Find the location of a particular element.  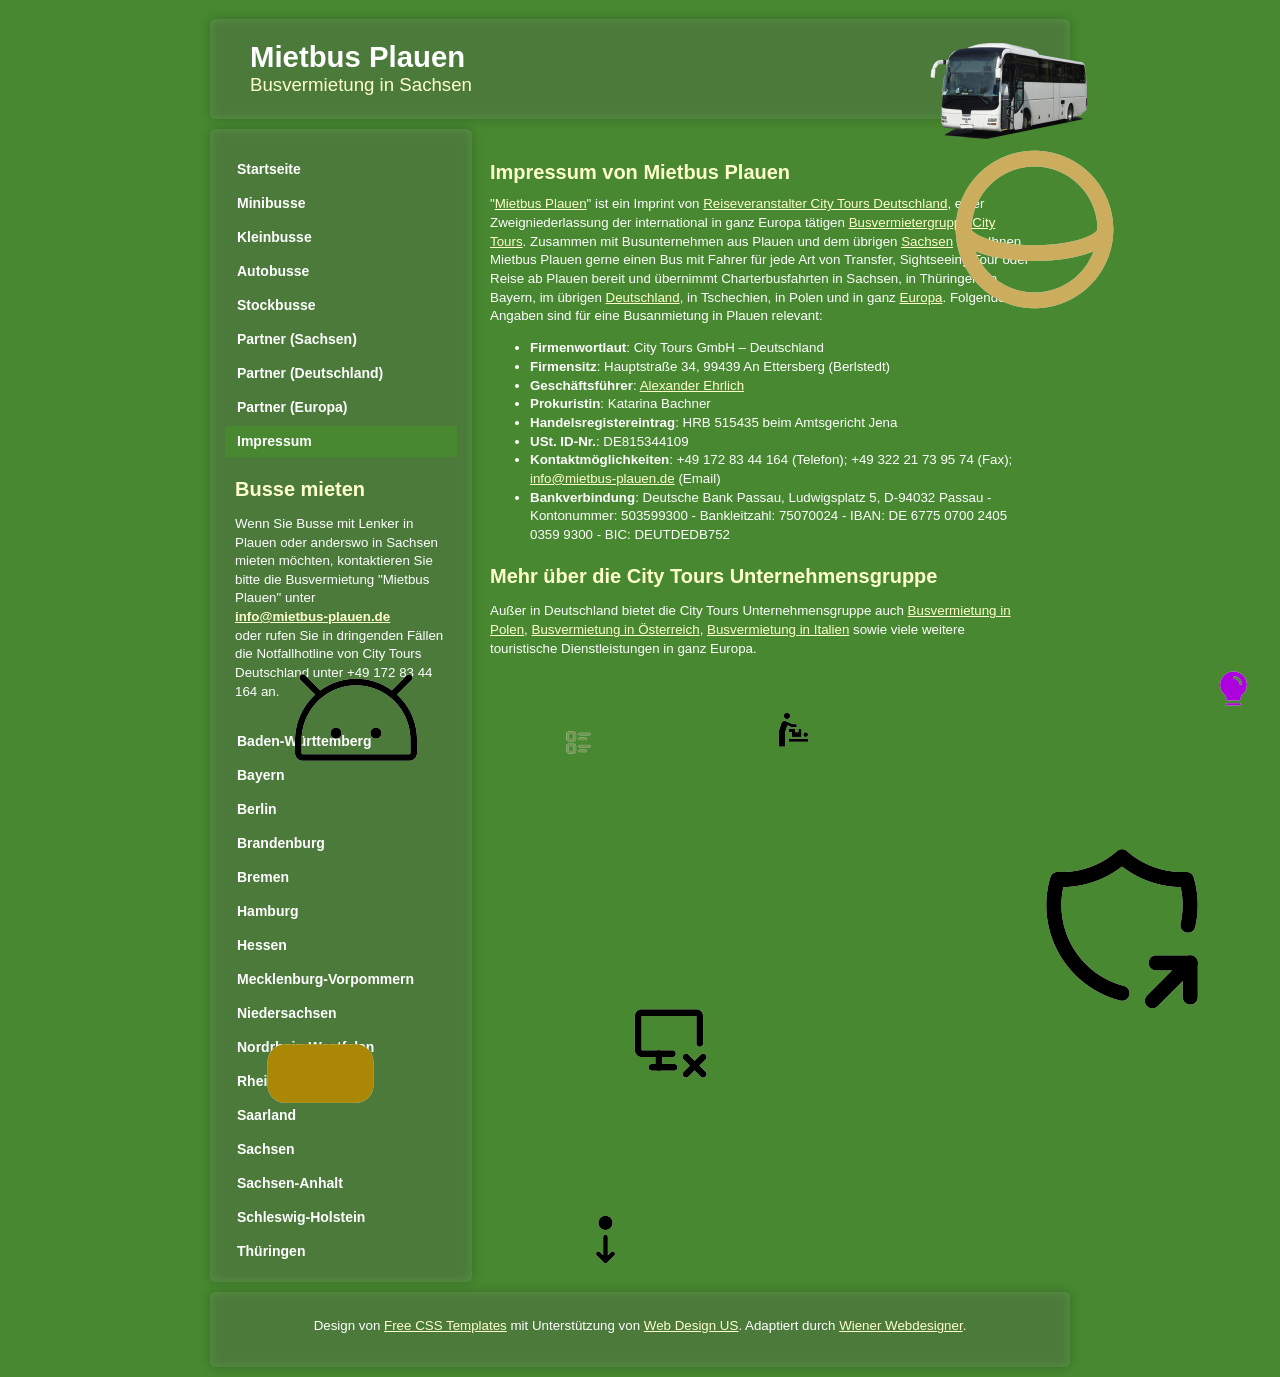

view detailed list items is located at coordinates (578, 742).